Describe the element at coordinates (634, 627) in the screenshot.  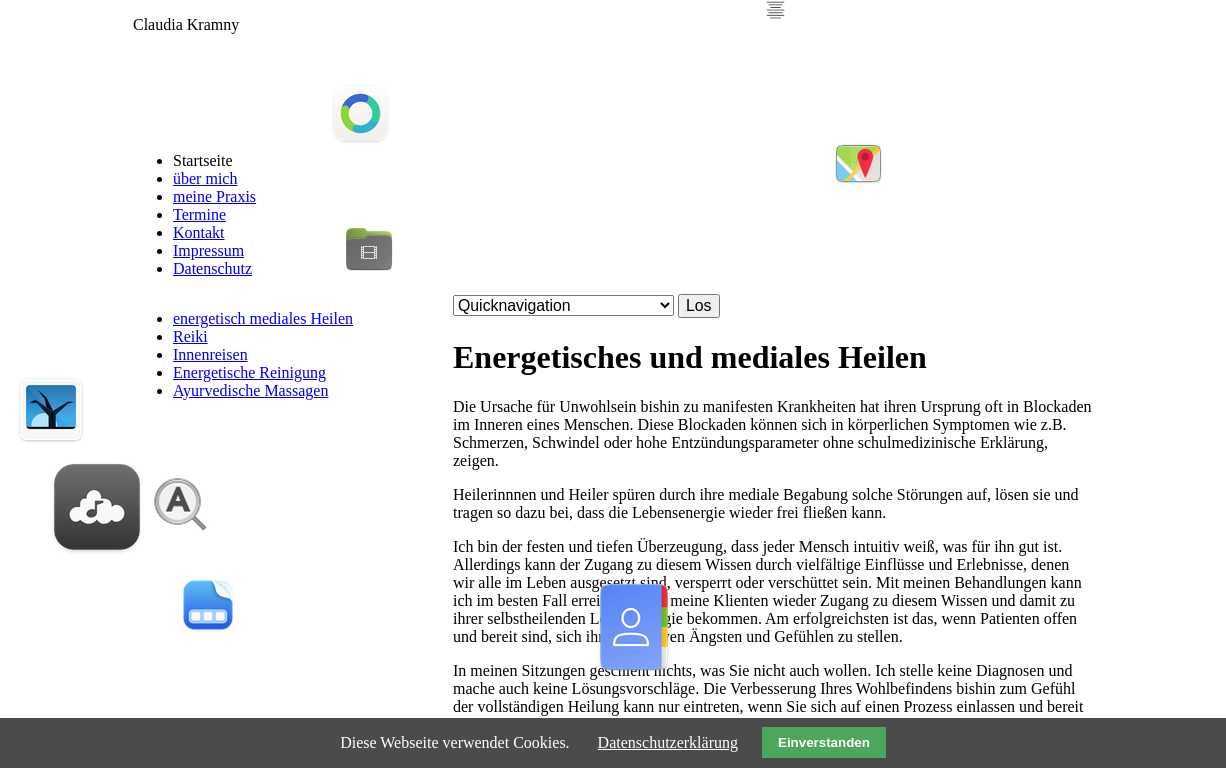
I see `open the contacts app` at that location.